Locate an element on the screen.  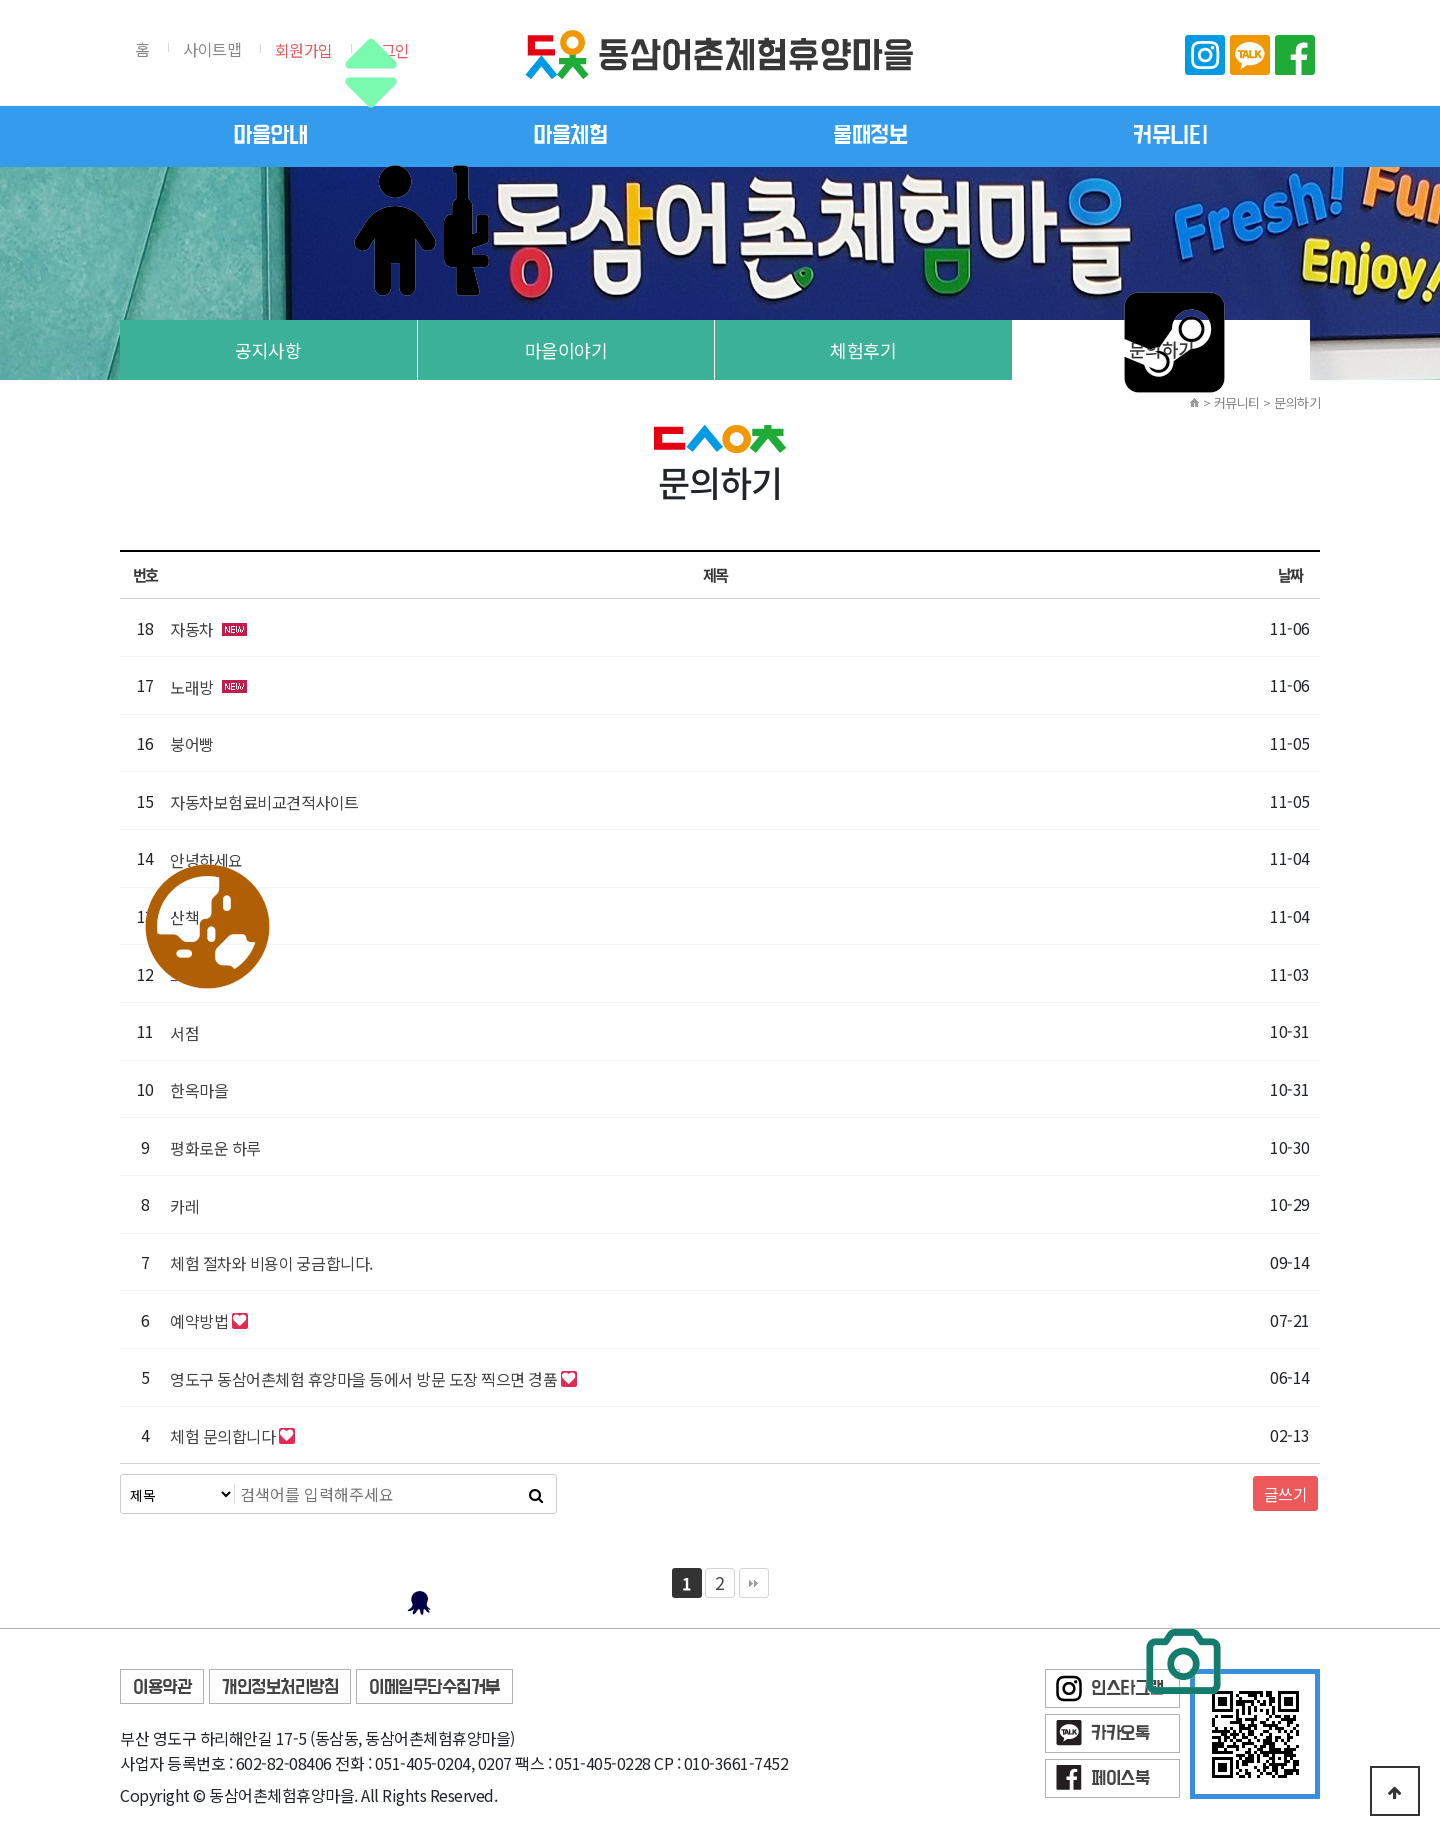
take a photo is located at coordinates (1183, 1661).